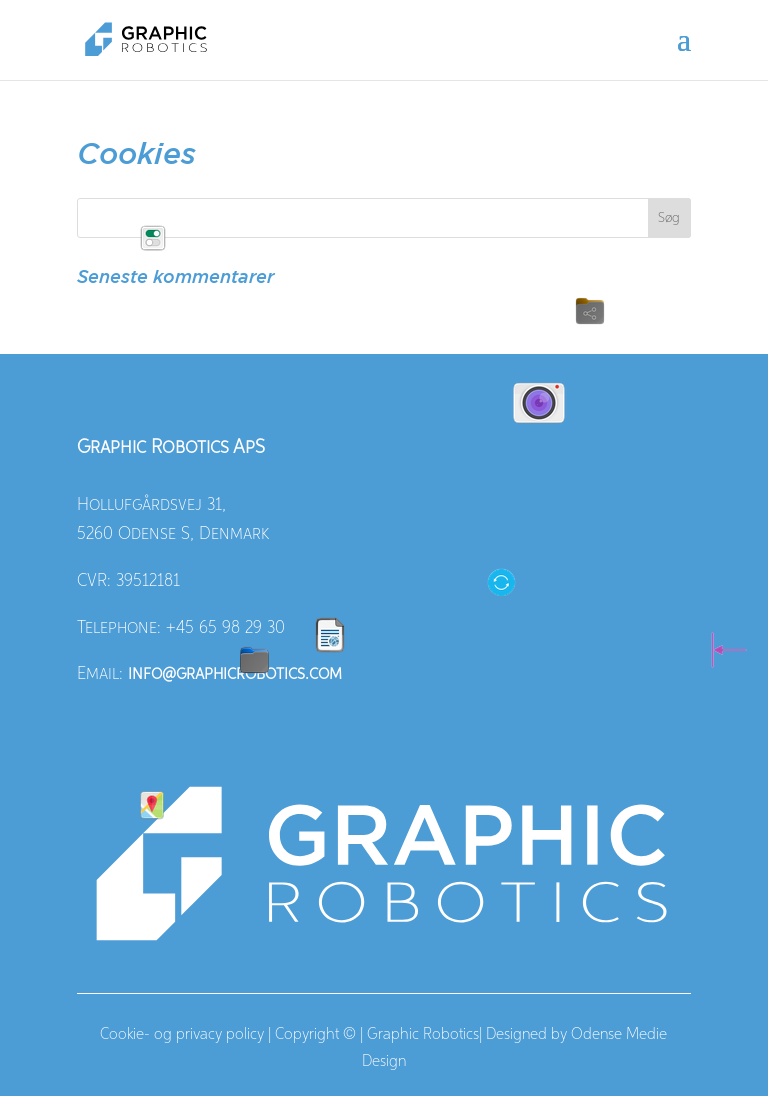  Describe the element at coordinates (539, 403) in the screenshot. I see `open the camera app` at that location.